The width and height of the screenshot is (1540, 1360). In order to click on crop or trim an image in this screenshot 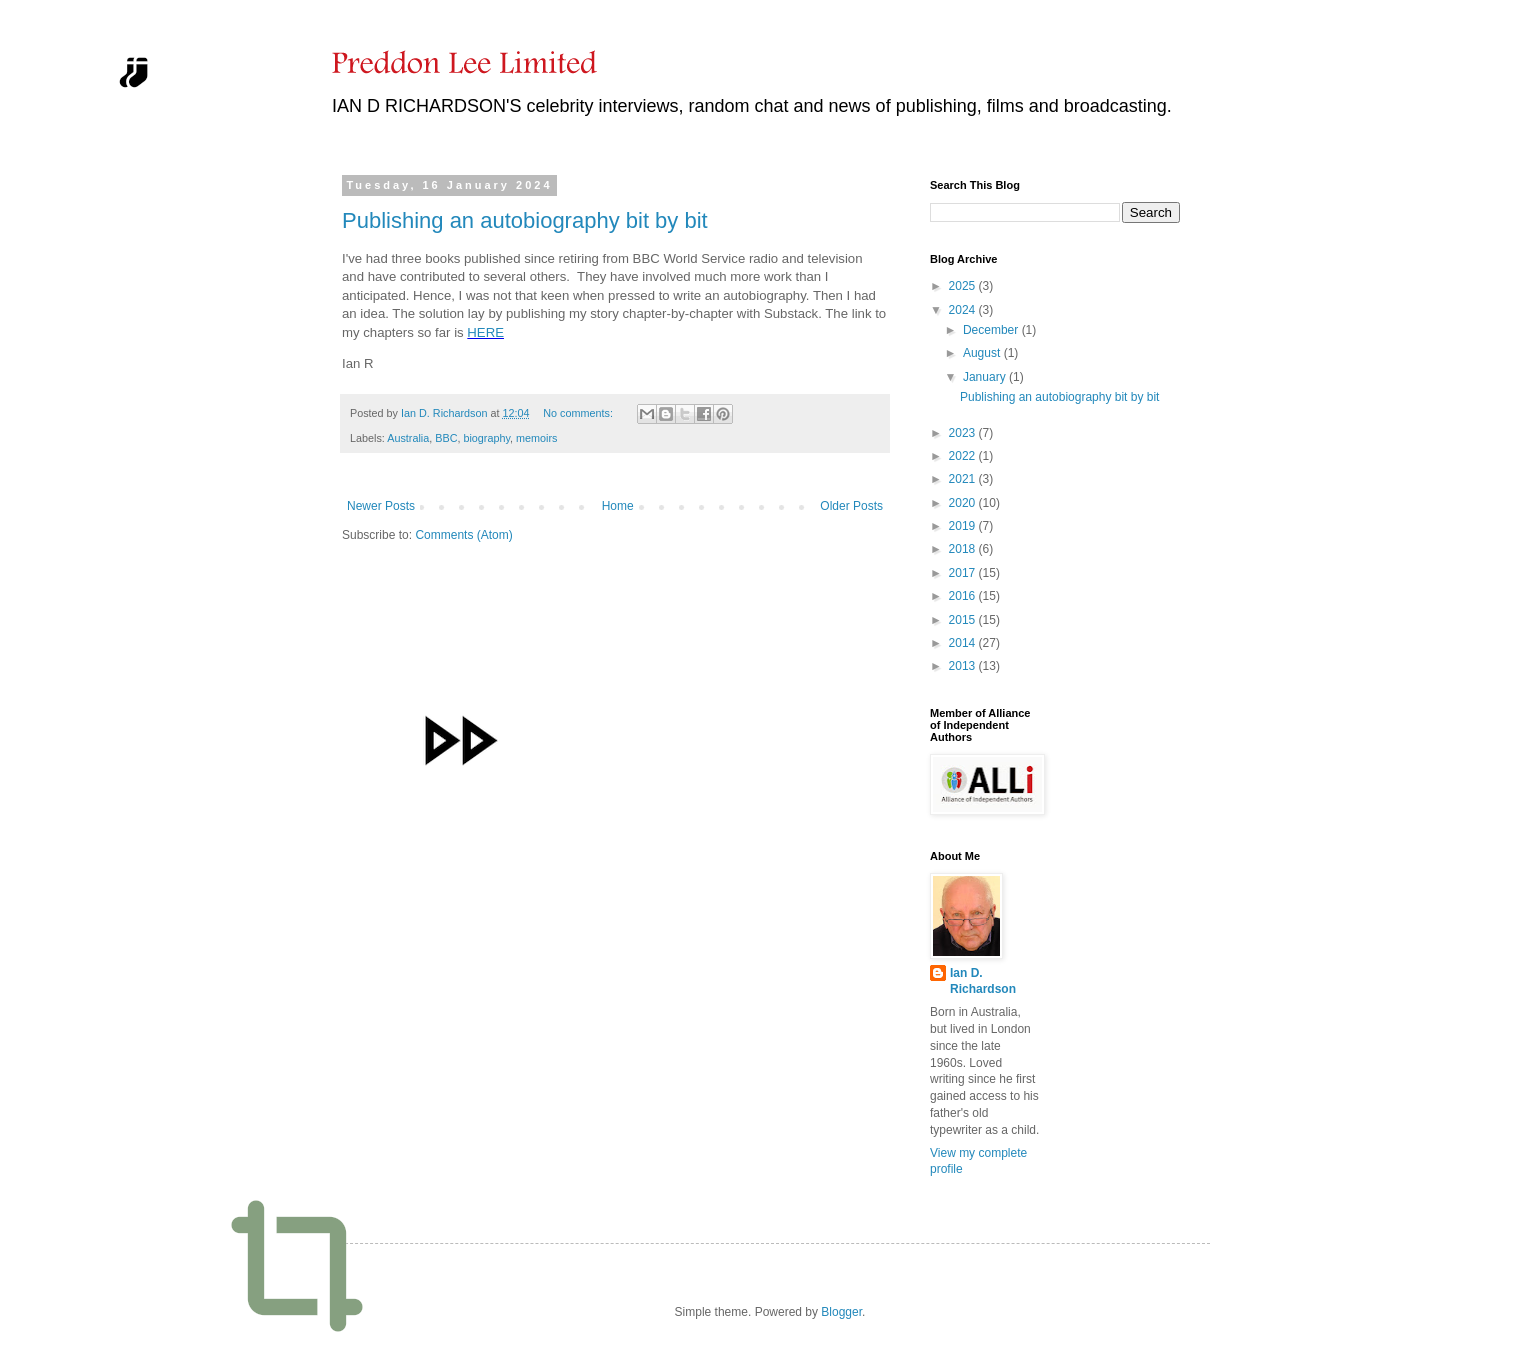, I will do `click(297, 1266)`.